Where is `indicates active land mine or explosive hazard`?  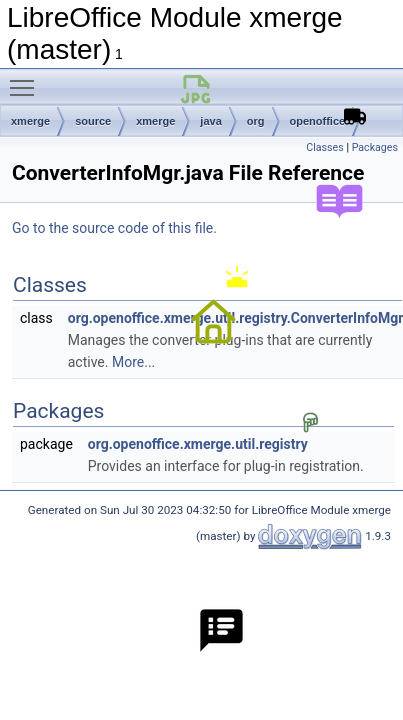 indicates active land mine or explosive hazard is located at coordinates (237, 277).